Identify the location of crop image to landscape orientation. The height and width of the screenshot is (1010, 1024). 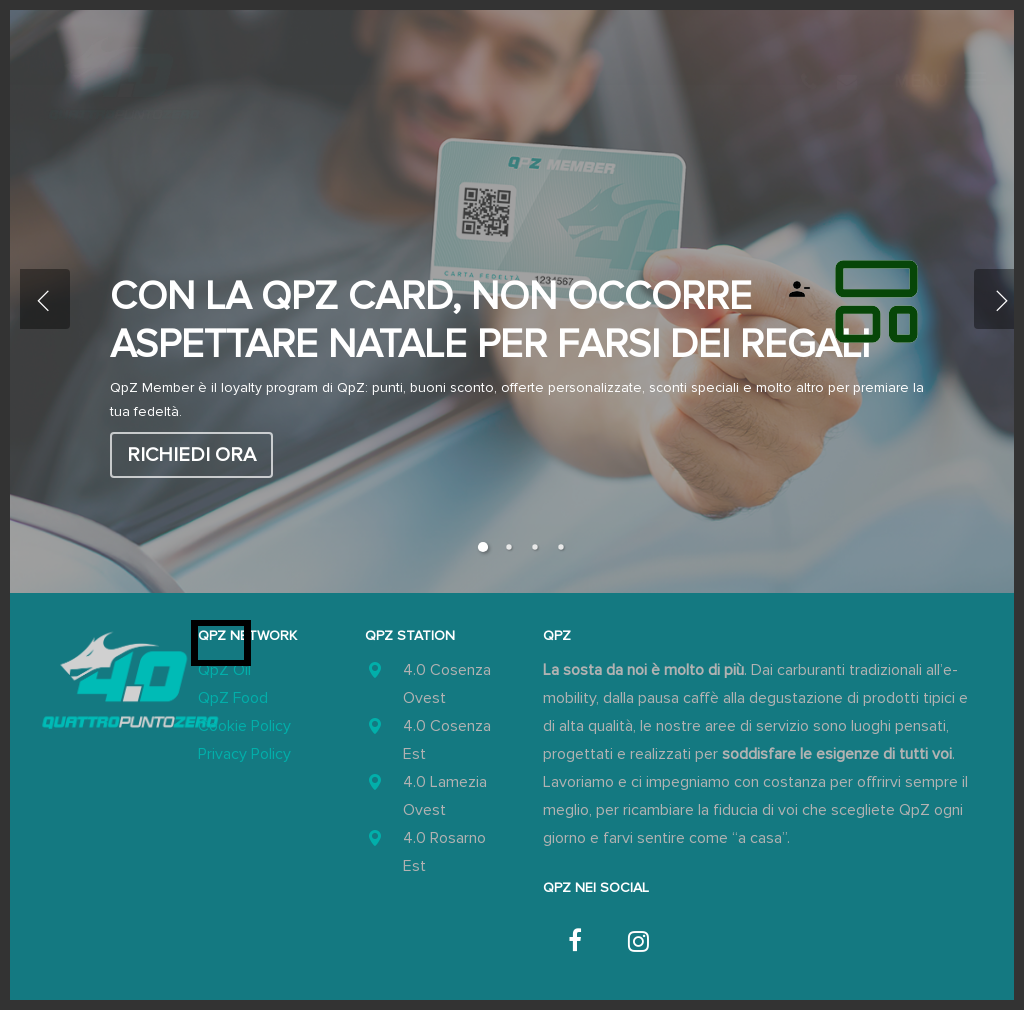
(221, 643).